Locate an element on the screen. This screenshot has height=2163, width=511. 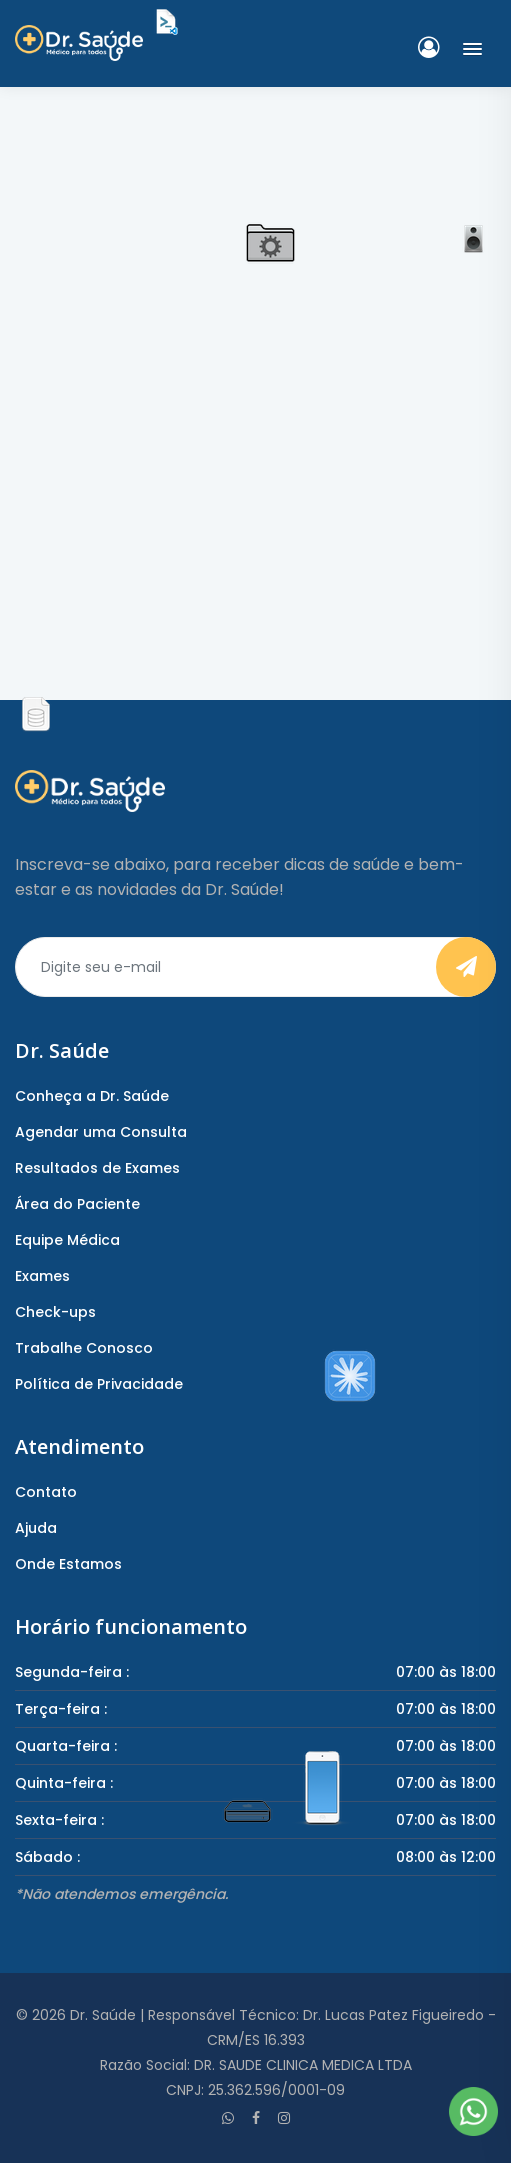
open the Claude Nest application is located at coordinates (350, 1376).